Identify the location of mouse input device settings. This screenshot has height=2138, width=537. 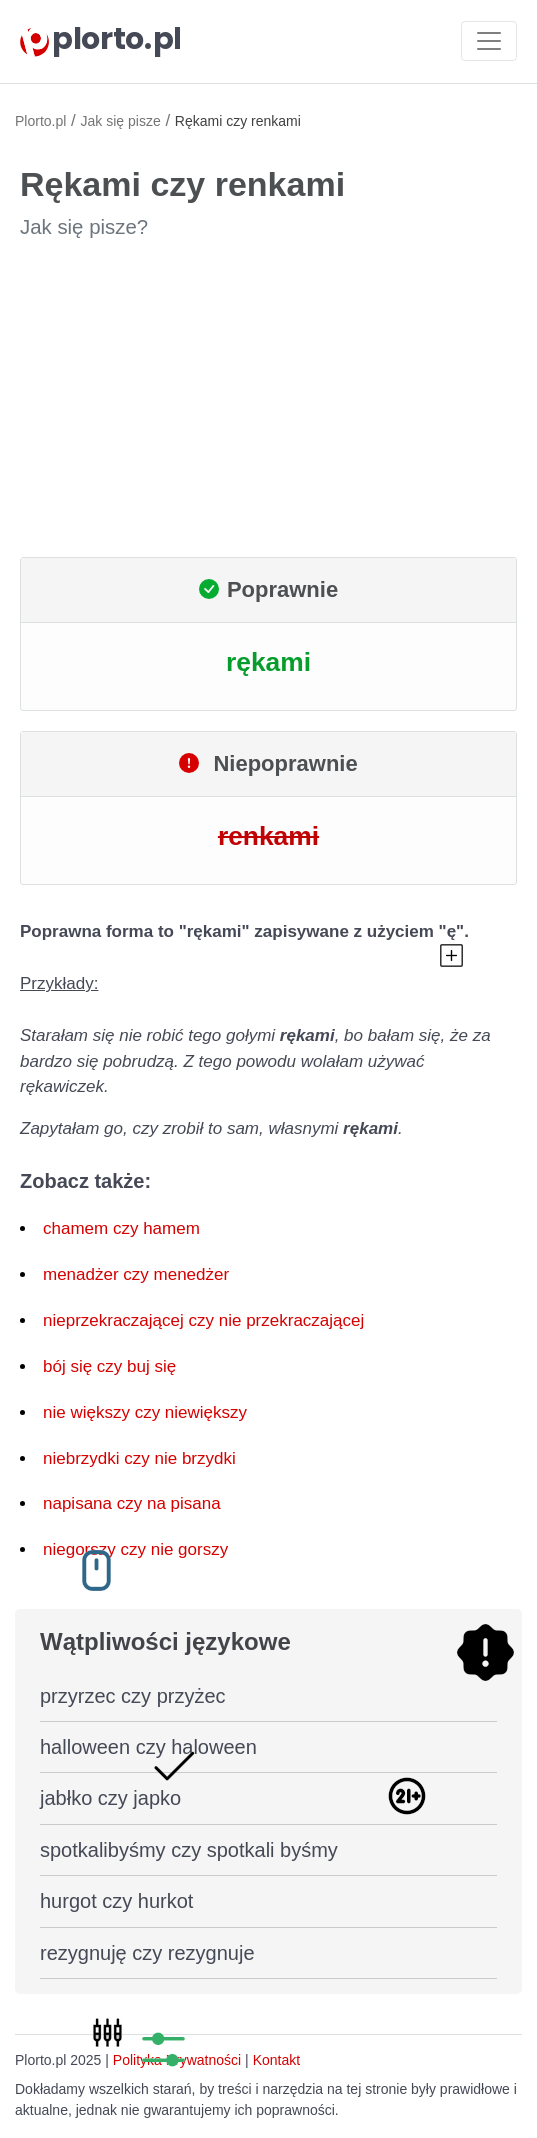
(96, 1570).